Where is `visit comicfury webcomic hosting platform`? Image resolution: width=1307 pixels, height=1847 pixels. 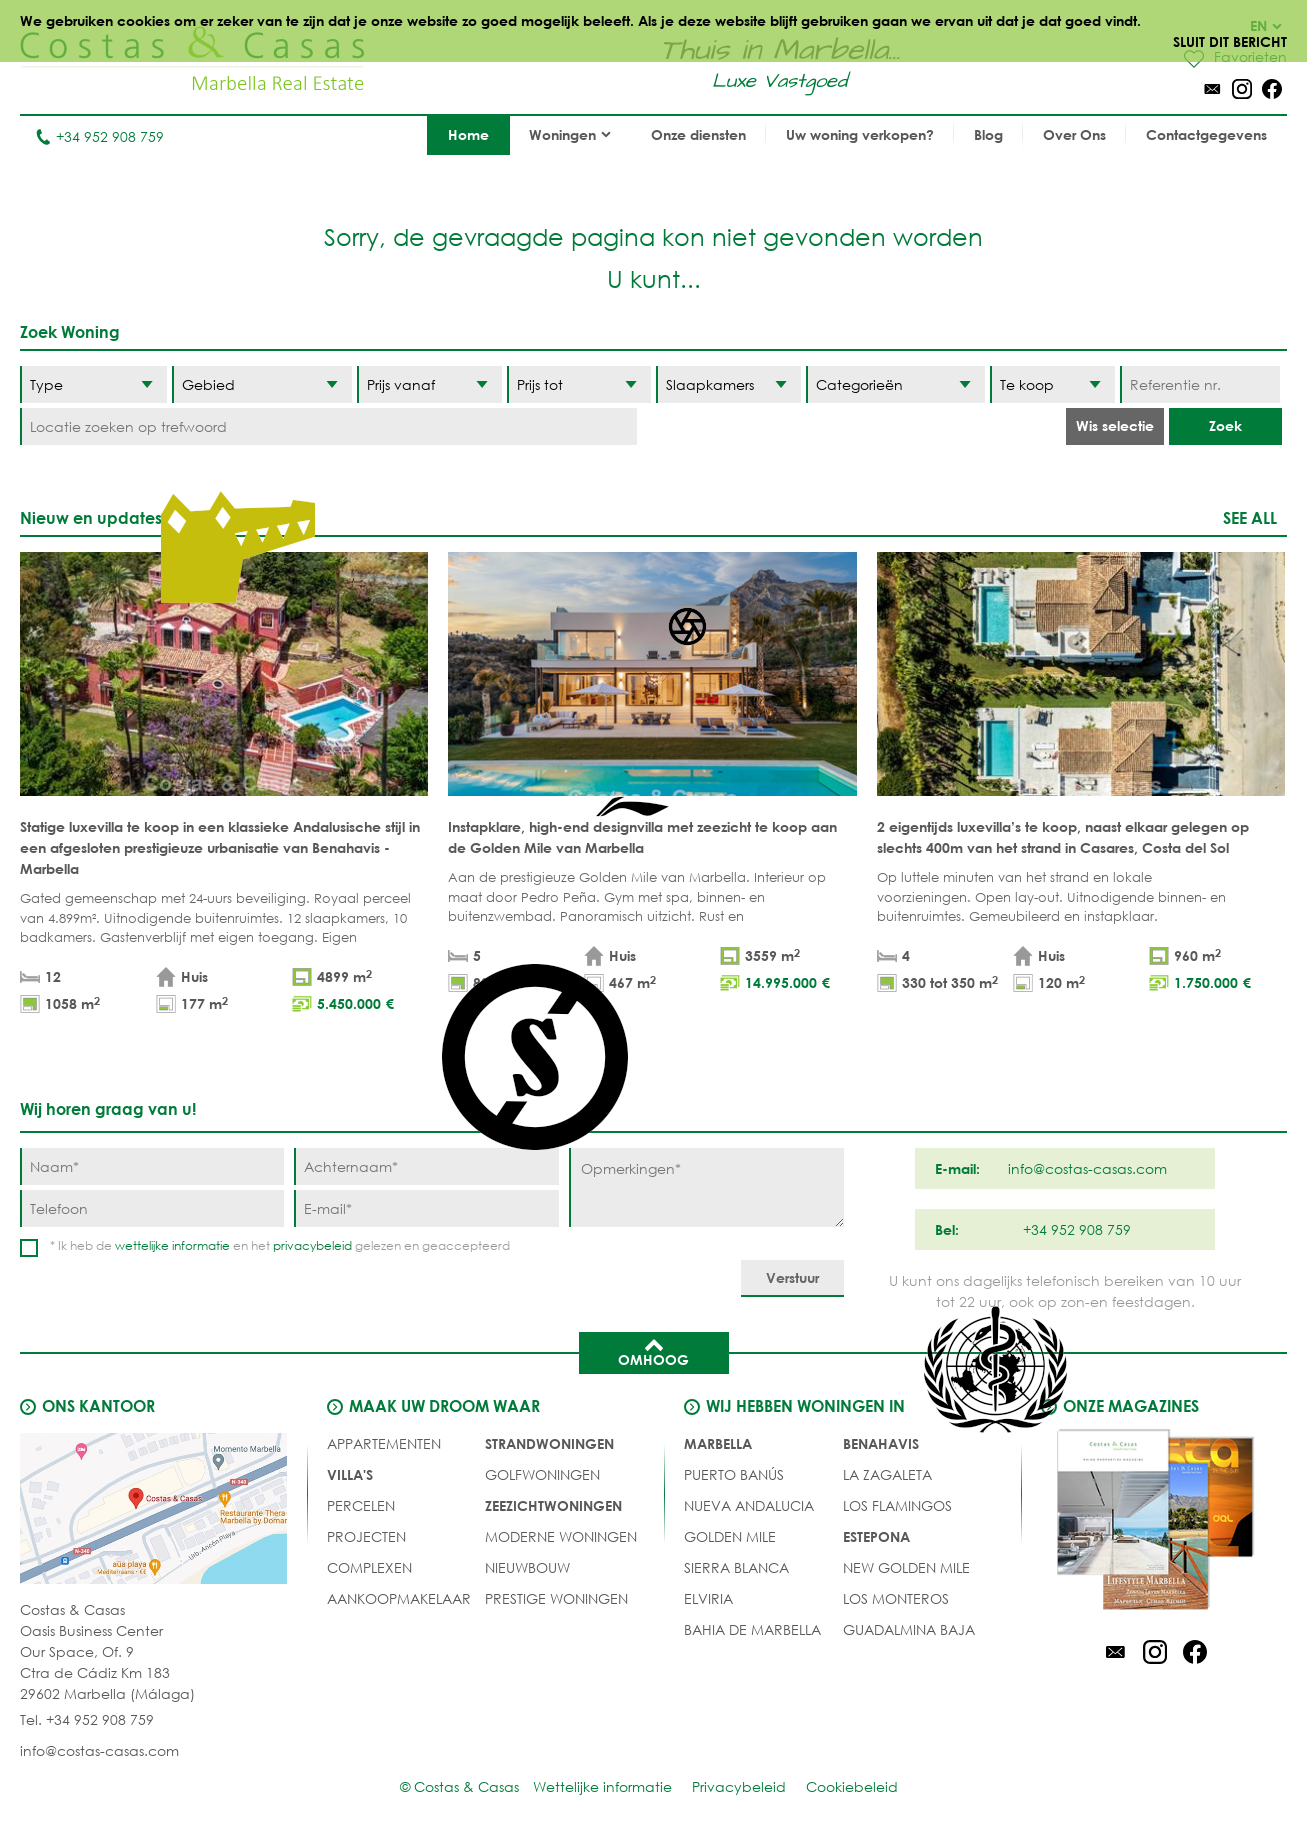 visit comicfury webcomic hosting platform is located at coordinates (238, 547).